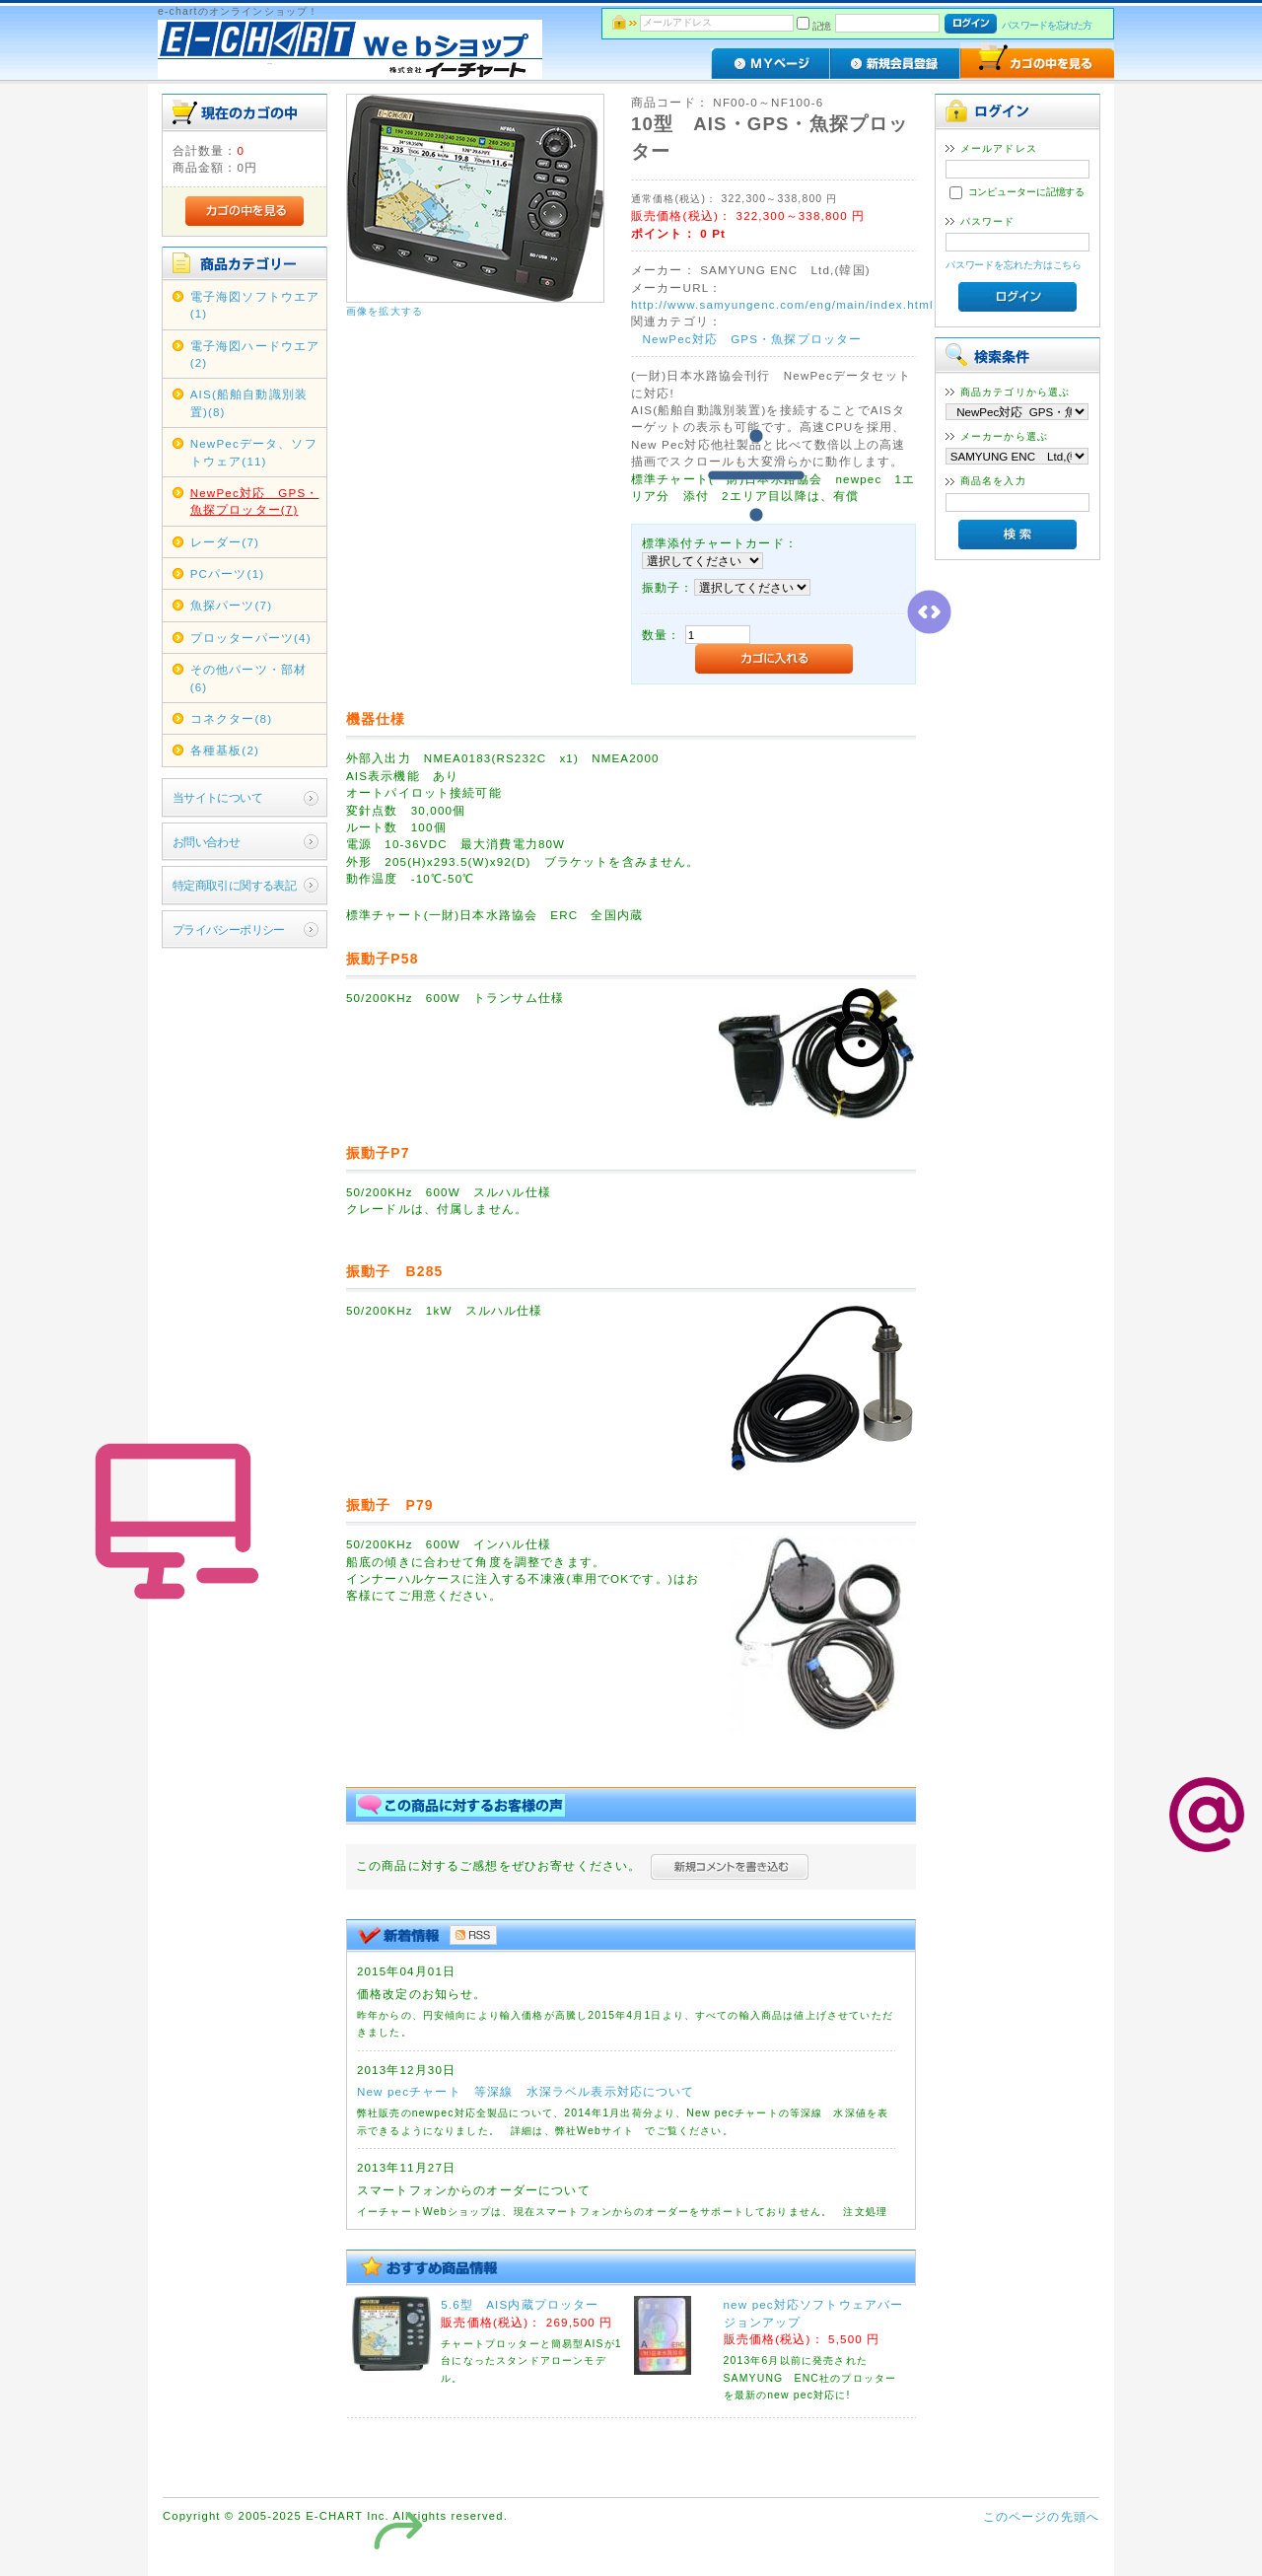 This screenshot has height=2576, width=1262. Describe the element at coordinates (756, 475) in the screenshot. I see `perform division calculation` at that location.